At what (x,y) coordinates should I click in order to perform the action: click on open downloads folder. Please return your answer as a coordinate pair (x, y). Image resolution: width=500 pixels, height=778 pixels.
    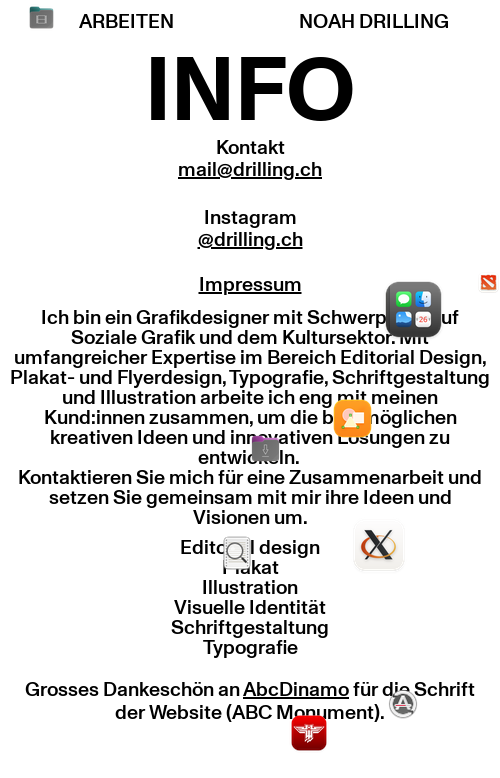
    Looking at the image, I should click on (265, 448).